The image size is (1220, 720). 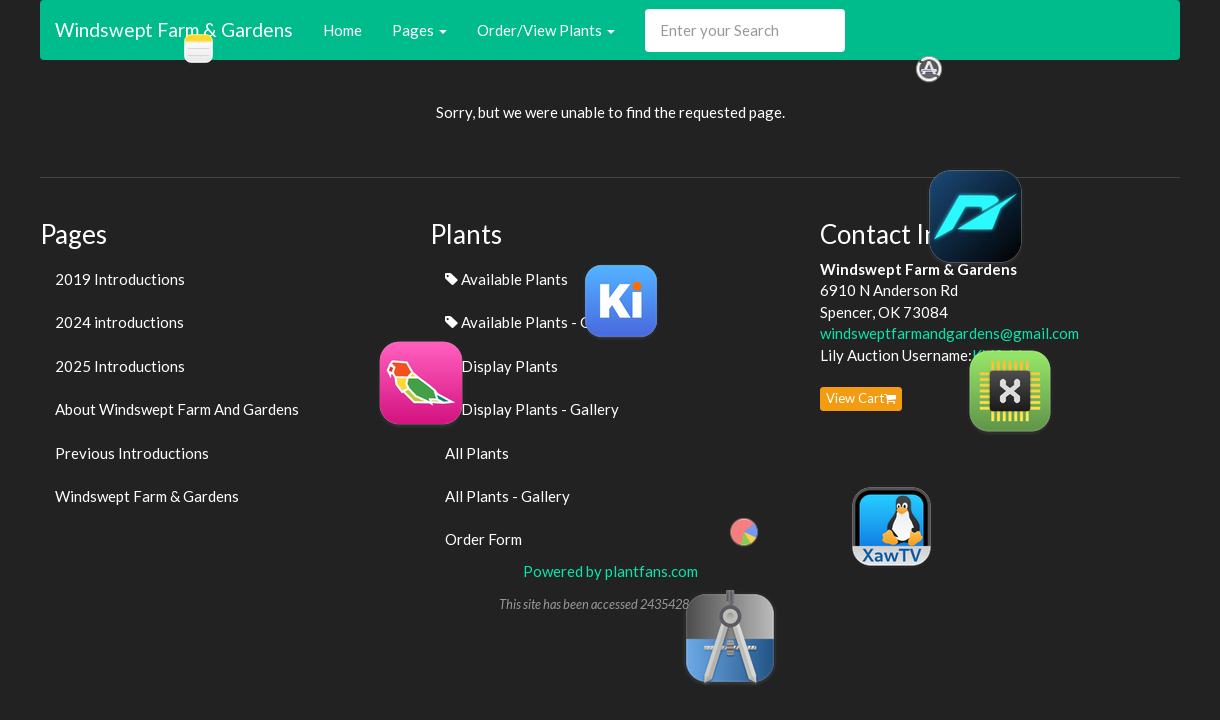 What do you see at coordinates (198, 48) in the screenshot?
I see `open the notes app` at bounding box center [198, 48].